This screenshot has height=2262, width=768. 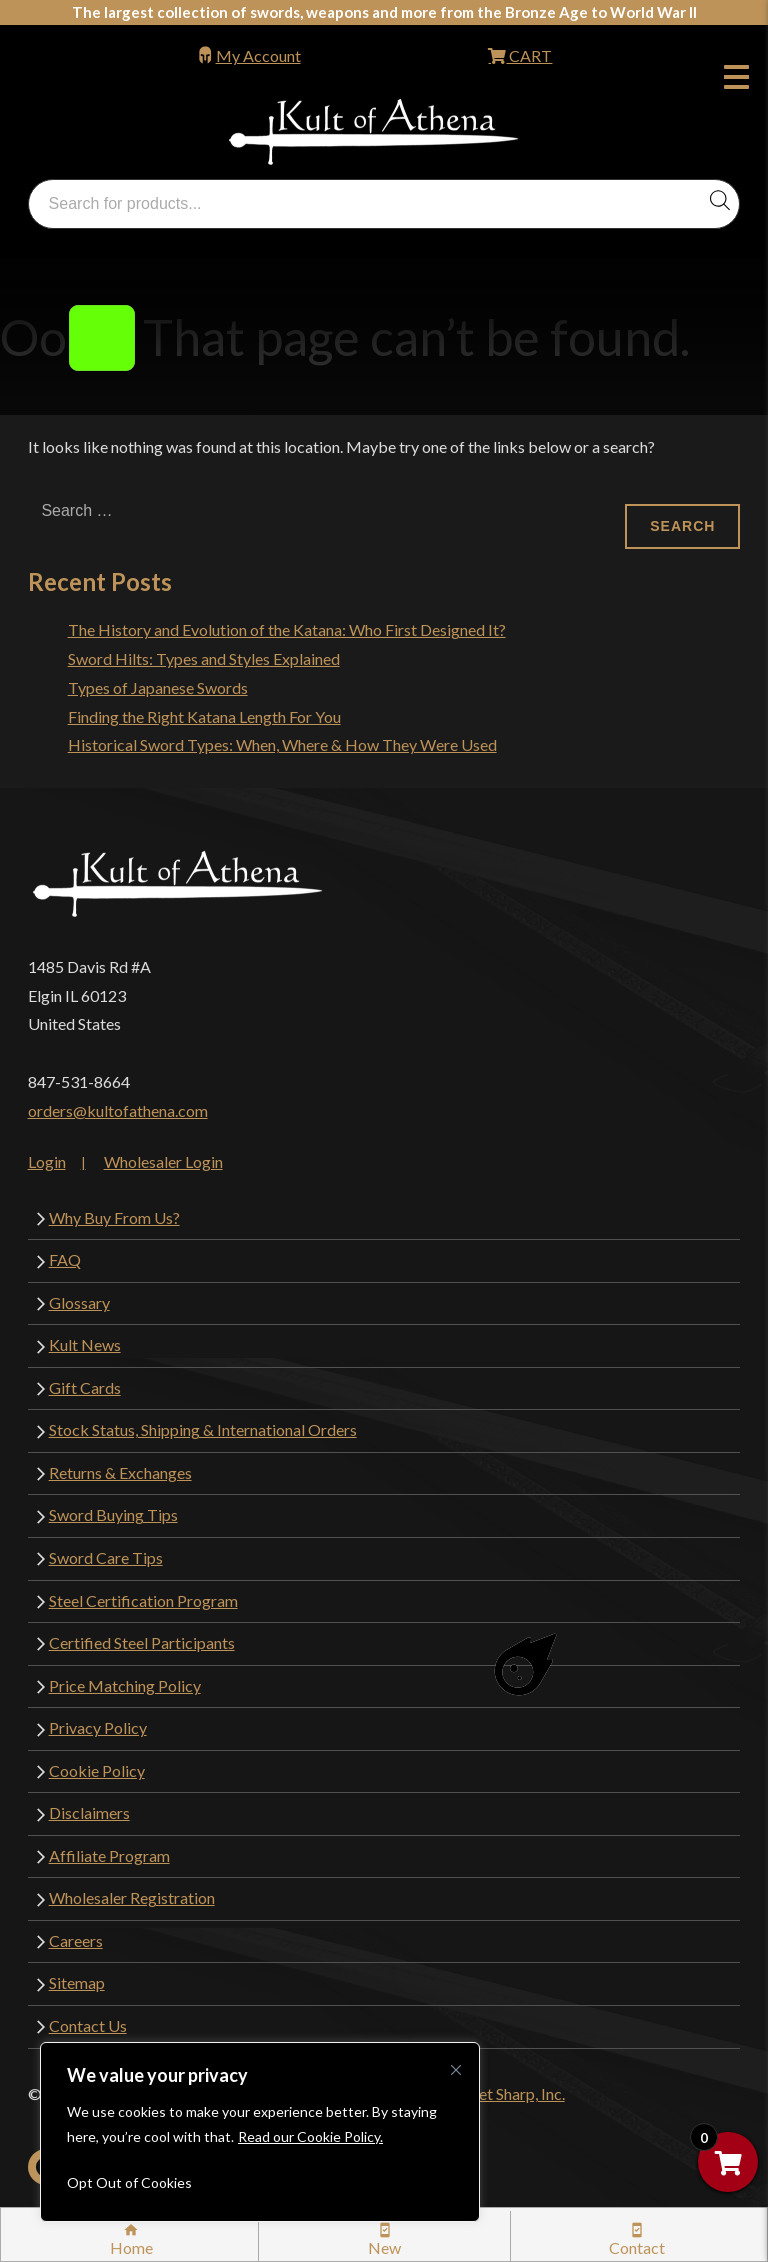 What do you see at coordinates (525, 1664) in the screenshot?
I see `indicates a trending or viral item` at bounding box center [525, 1664].